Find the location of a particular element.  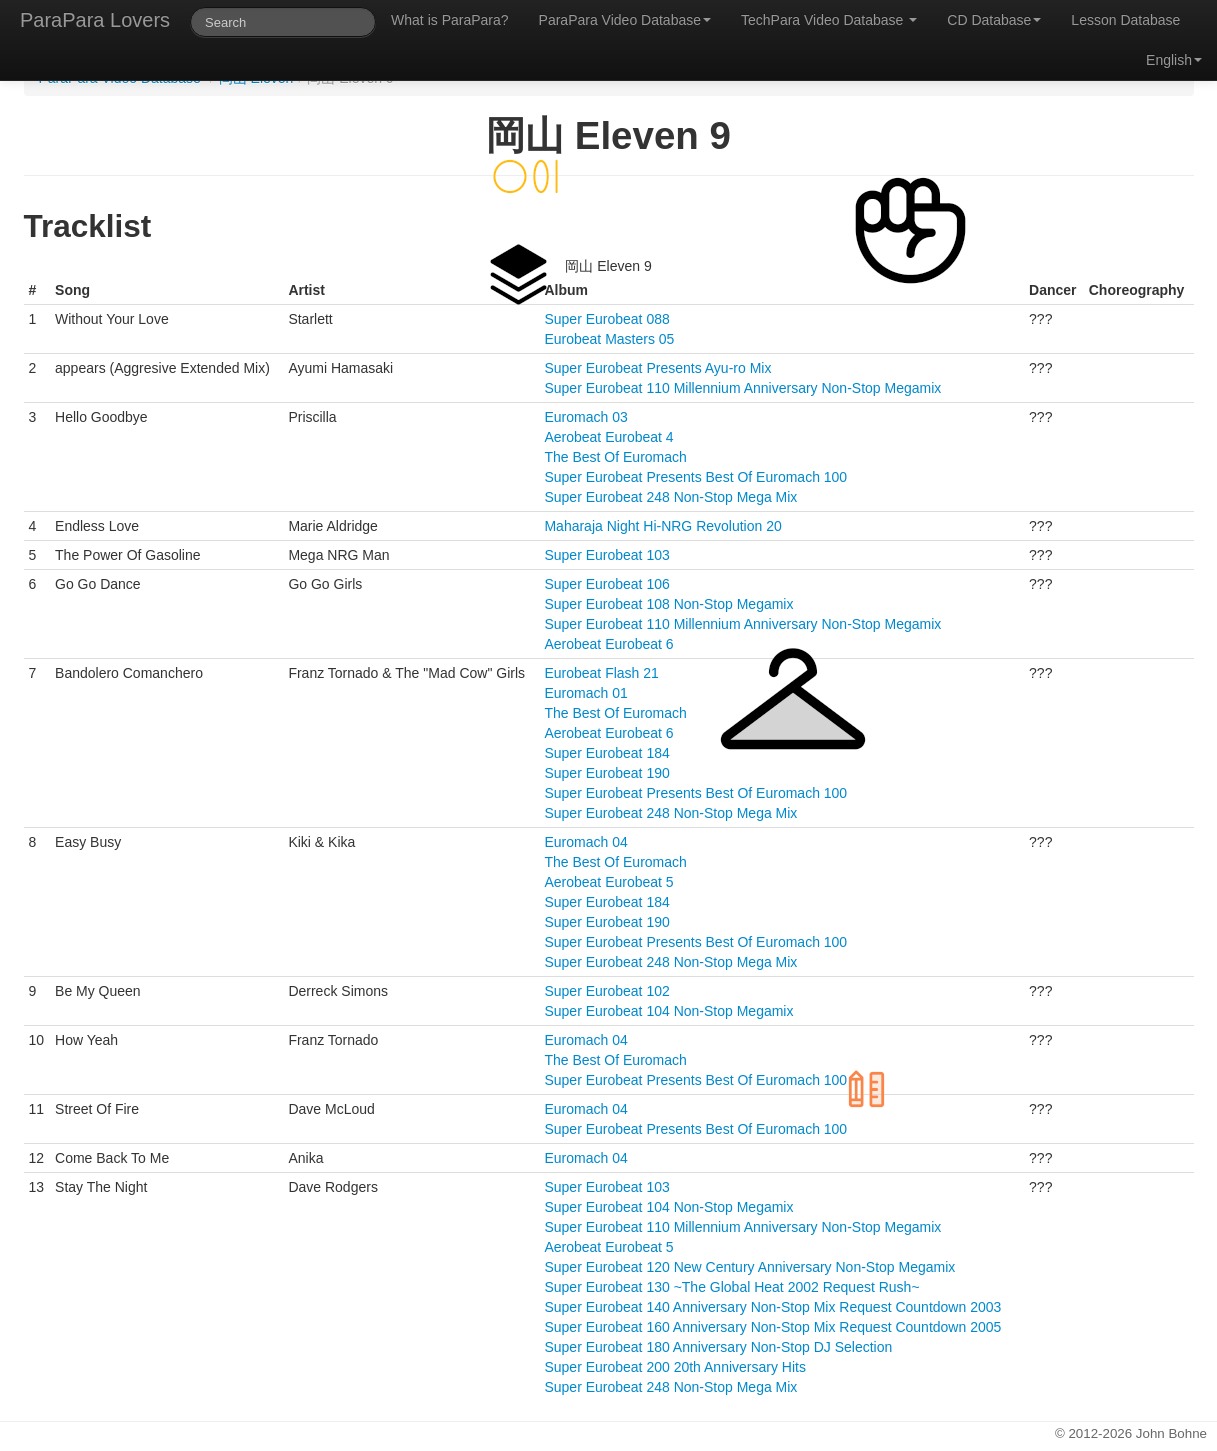

access wardrobe or clothing options is located at coordinates (793, 706).